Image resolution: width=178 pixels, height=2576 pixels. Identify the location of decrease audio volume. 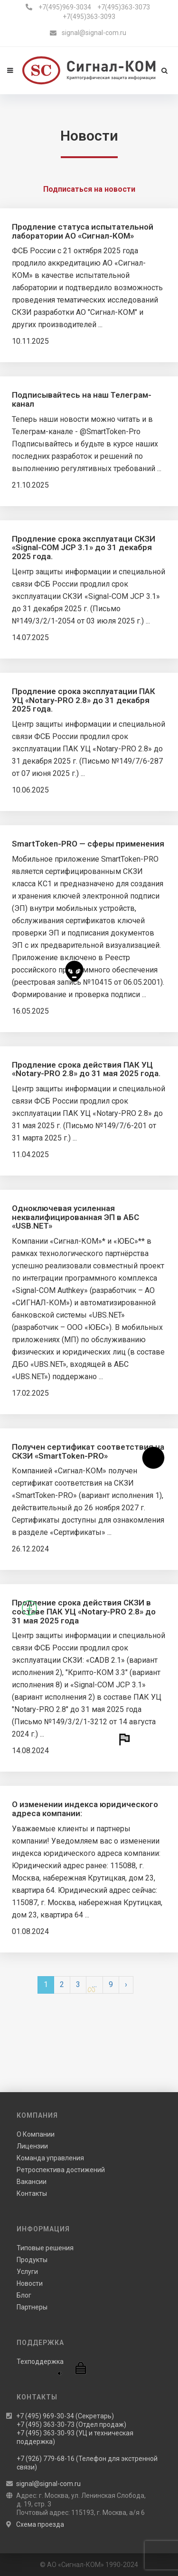
(60, 2373).